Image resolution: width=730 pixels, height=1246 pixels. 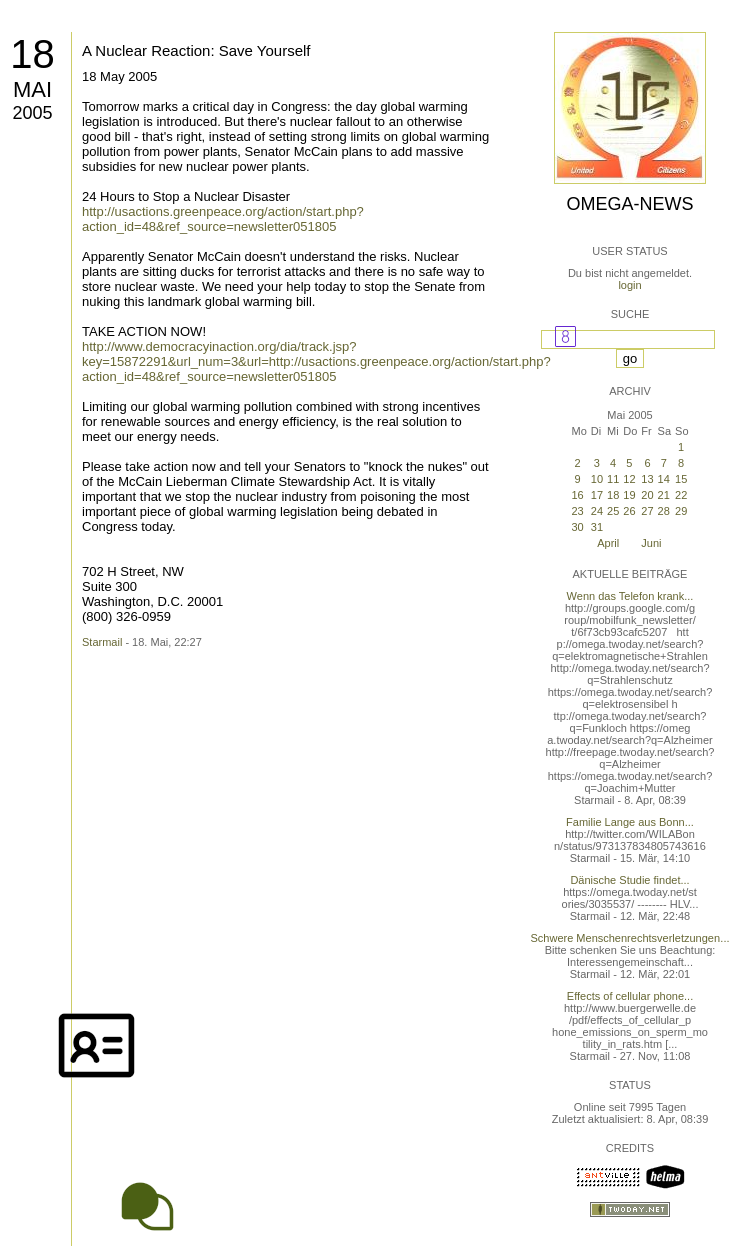 What do you see at coordinates (96, 1045) in the screenshot?
I see `view profile or account information` at bounding box center [96, 1045].